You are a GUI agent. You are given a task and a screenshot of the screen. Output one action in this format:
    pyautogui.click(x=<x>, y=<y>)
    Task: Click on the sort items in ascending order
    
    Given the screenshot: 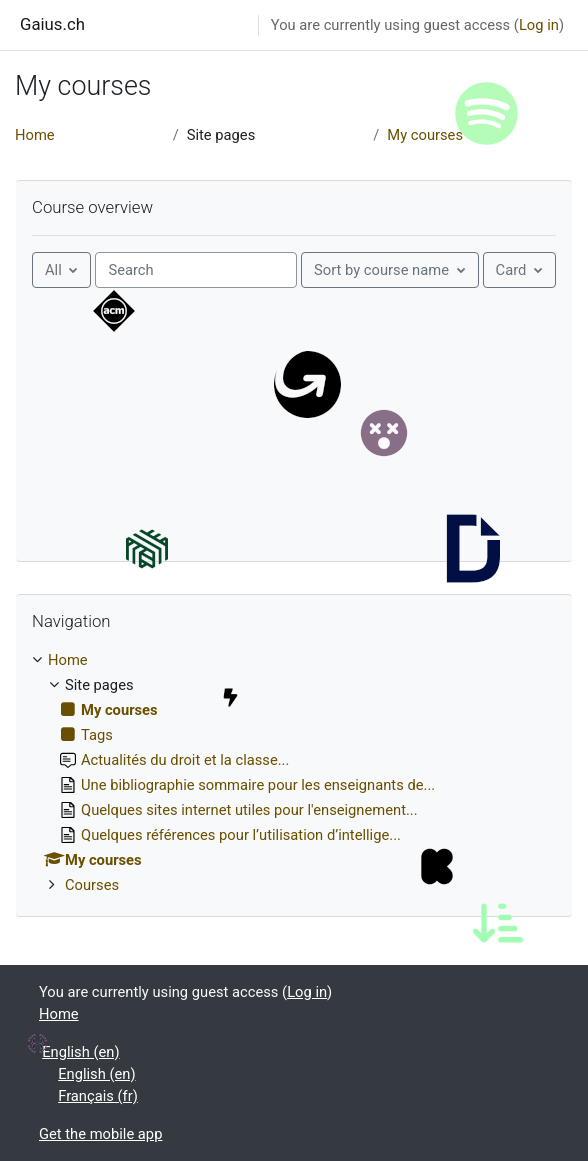 What is the action you would take?
    pyautogui.click(x=498, y=923)
    